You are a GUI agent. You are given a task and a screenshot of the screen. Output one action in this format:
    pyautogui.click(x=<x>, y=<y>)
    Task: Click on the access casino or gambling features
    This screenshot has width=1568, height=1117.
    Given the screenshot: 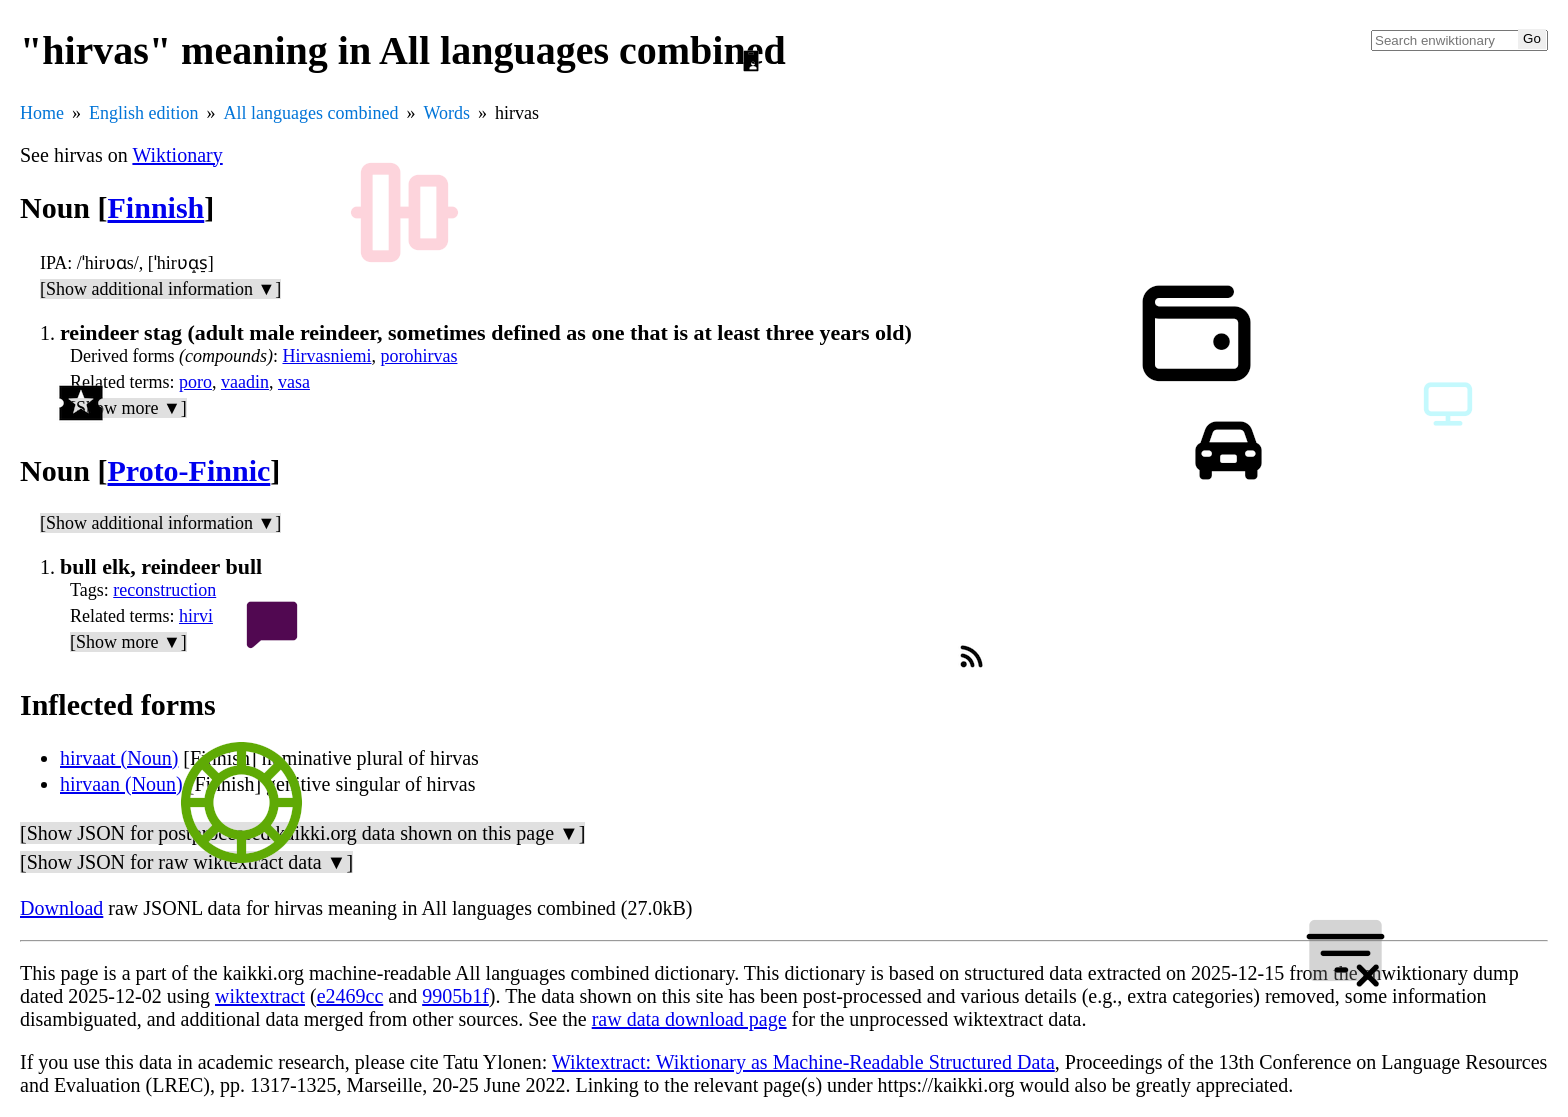 What is the action you would take?
    pyautogui.click(x=241, y=802)
    